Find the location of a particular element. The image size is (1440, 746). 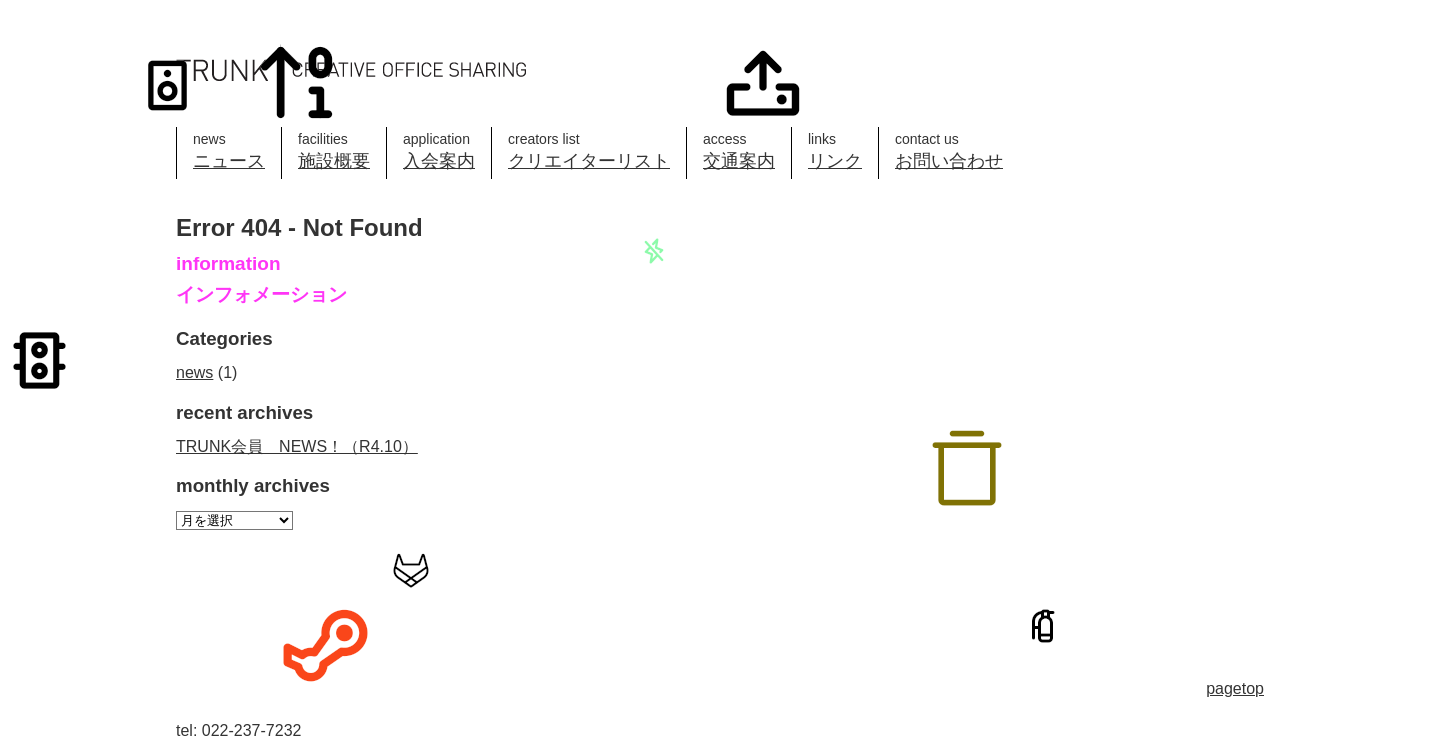

open GitLab repository is located at coordinates (411, 570).